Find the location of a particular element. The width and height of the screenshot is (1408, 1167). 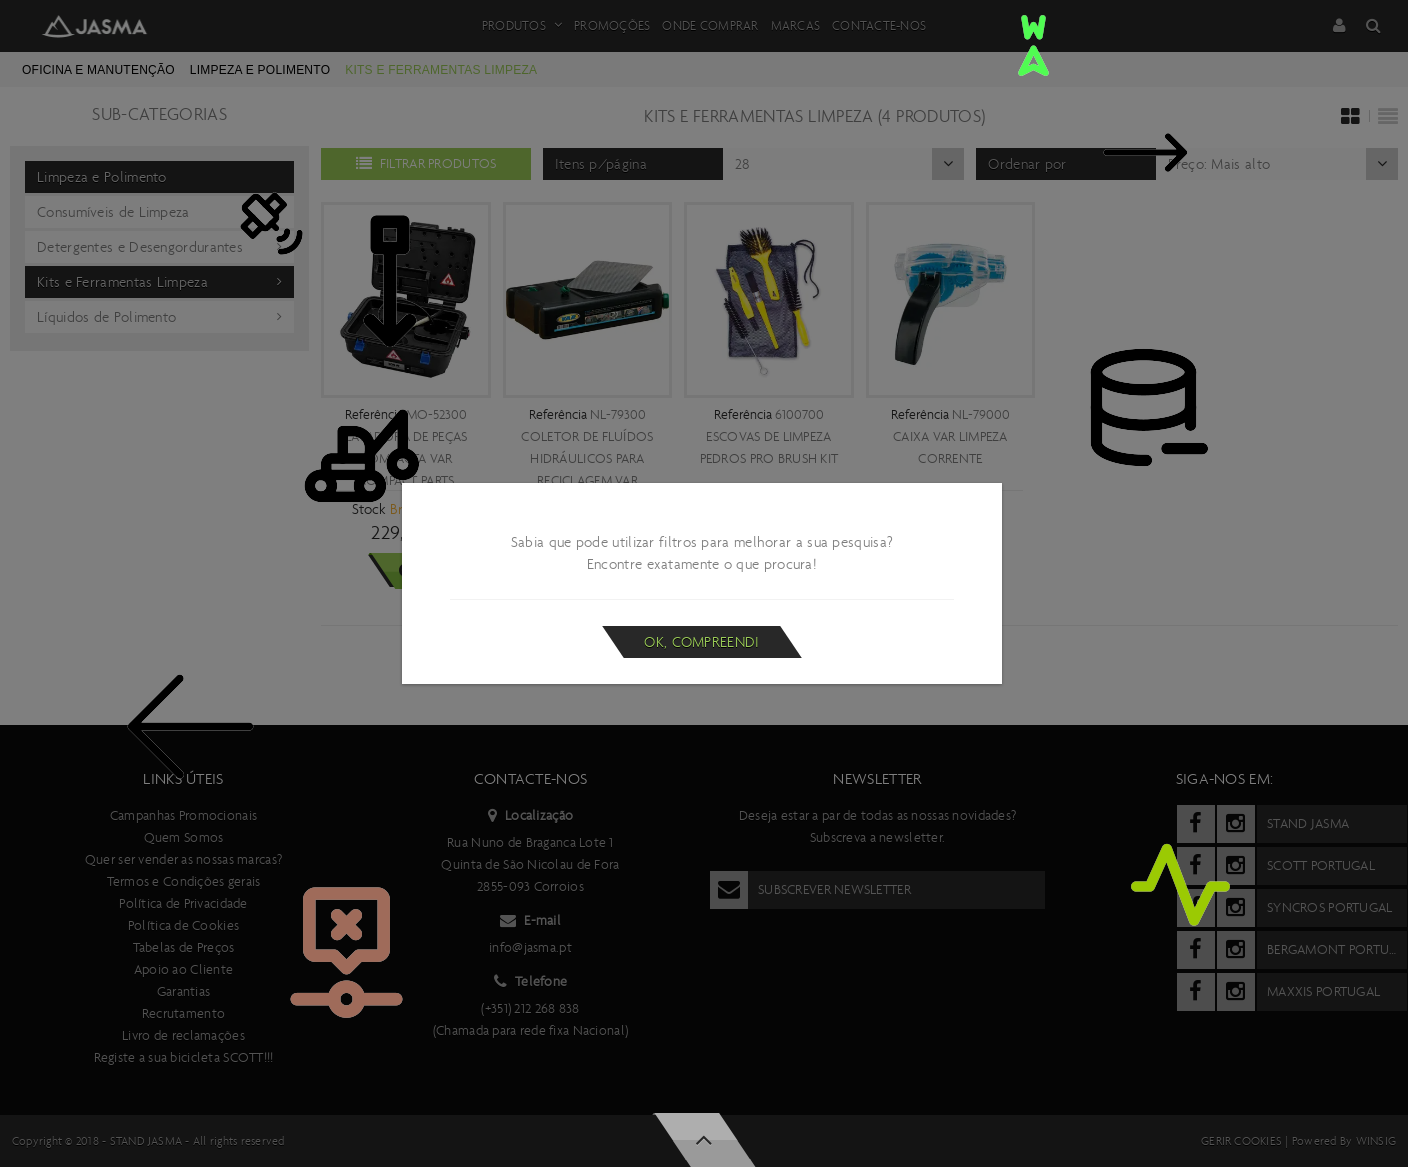

proceed to the next step is located at coordinates (1145, 152).